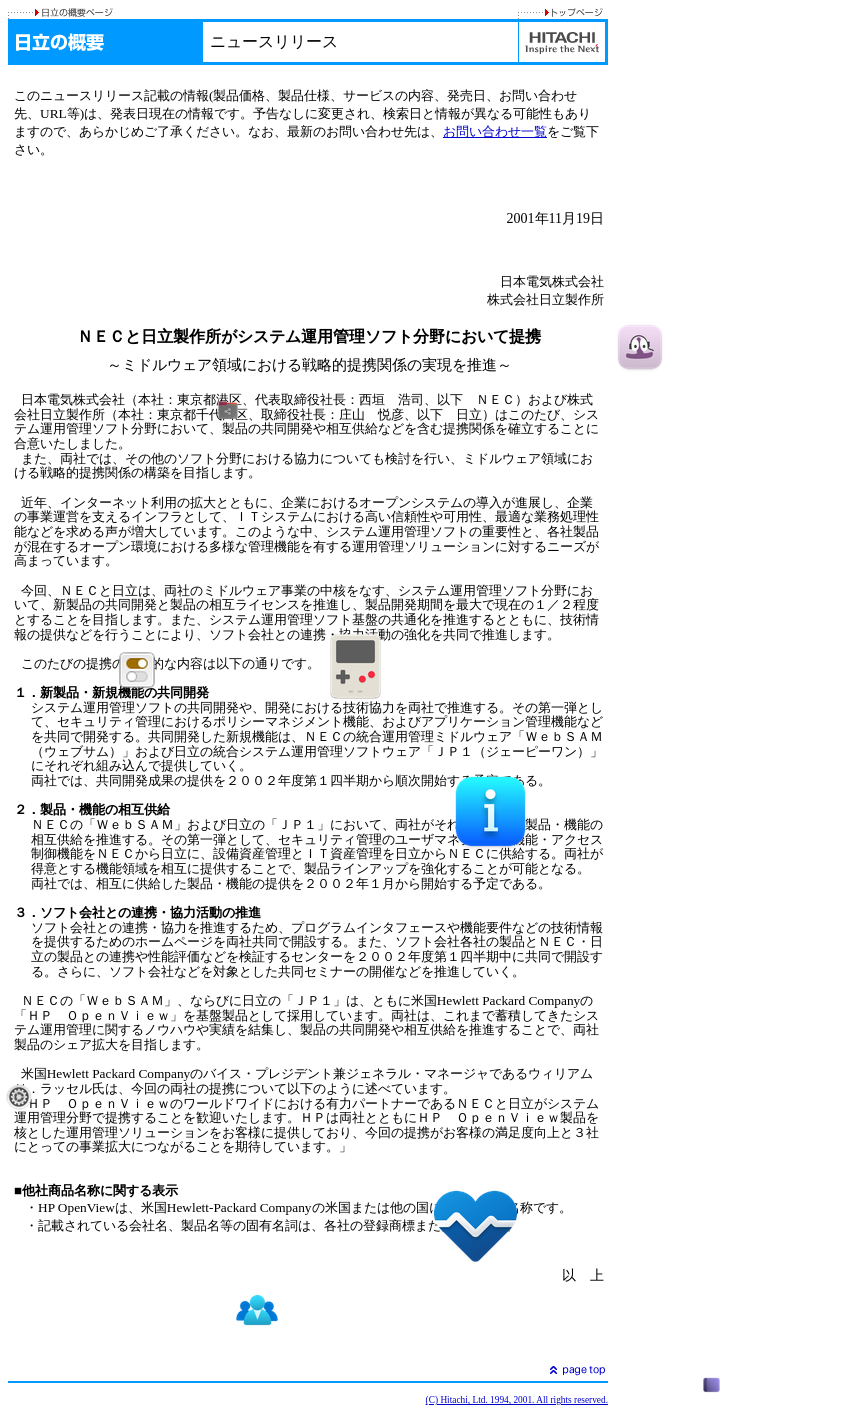 This screenshot has height=1421, width=864. What do you see at coordinates (137, 670) in the screenshot?
I see `open unity tweak tool settings` at bounding box center [137, 670].